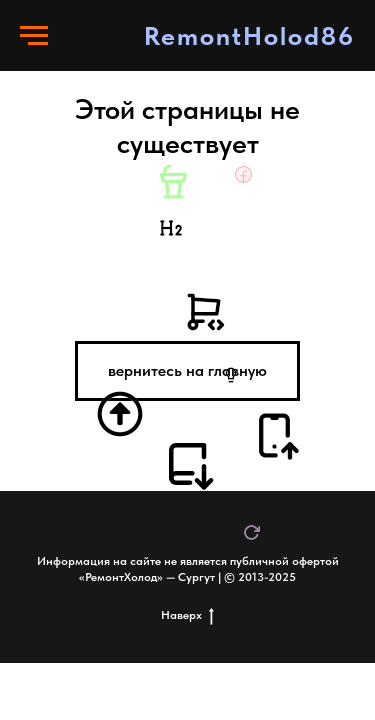  I want to click on access cart API or developer settings, so click(204, 312).